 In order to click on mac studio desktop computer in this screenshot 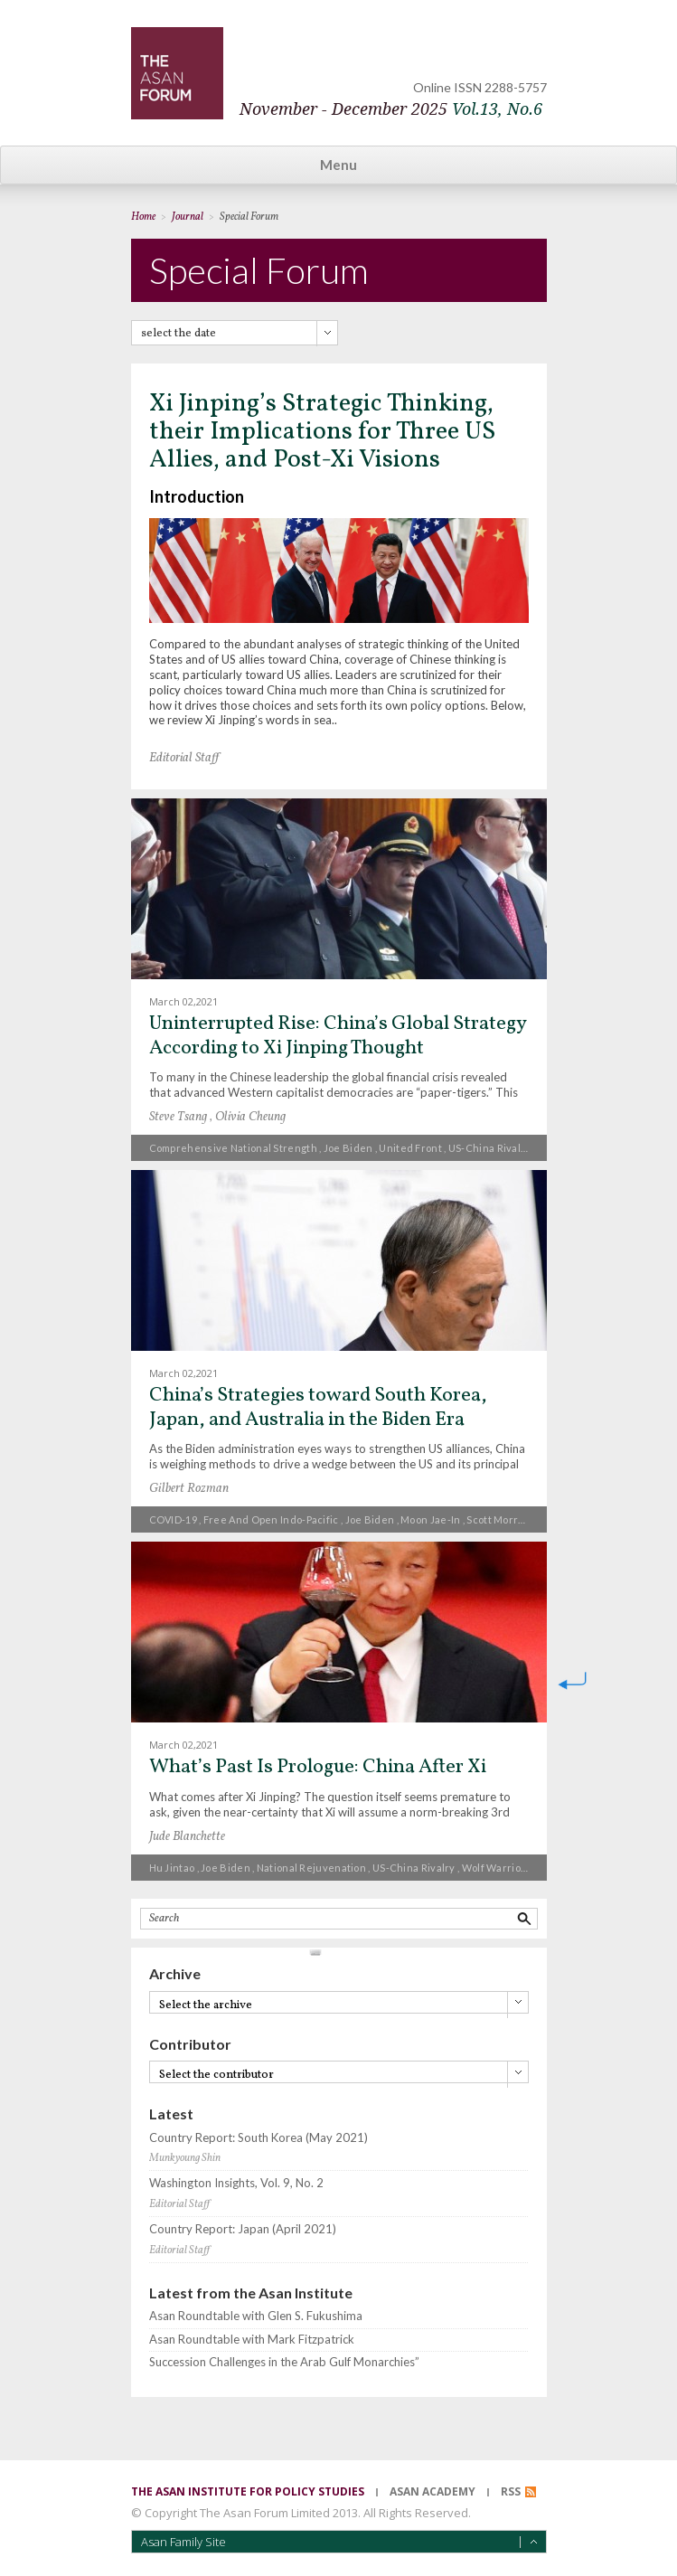, I will do `click(315, 1952)`.